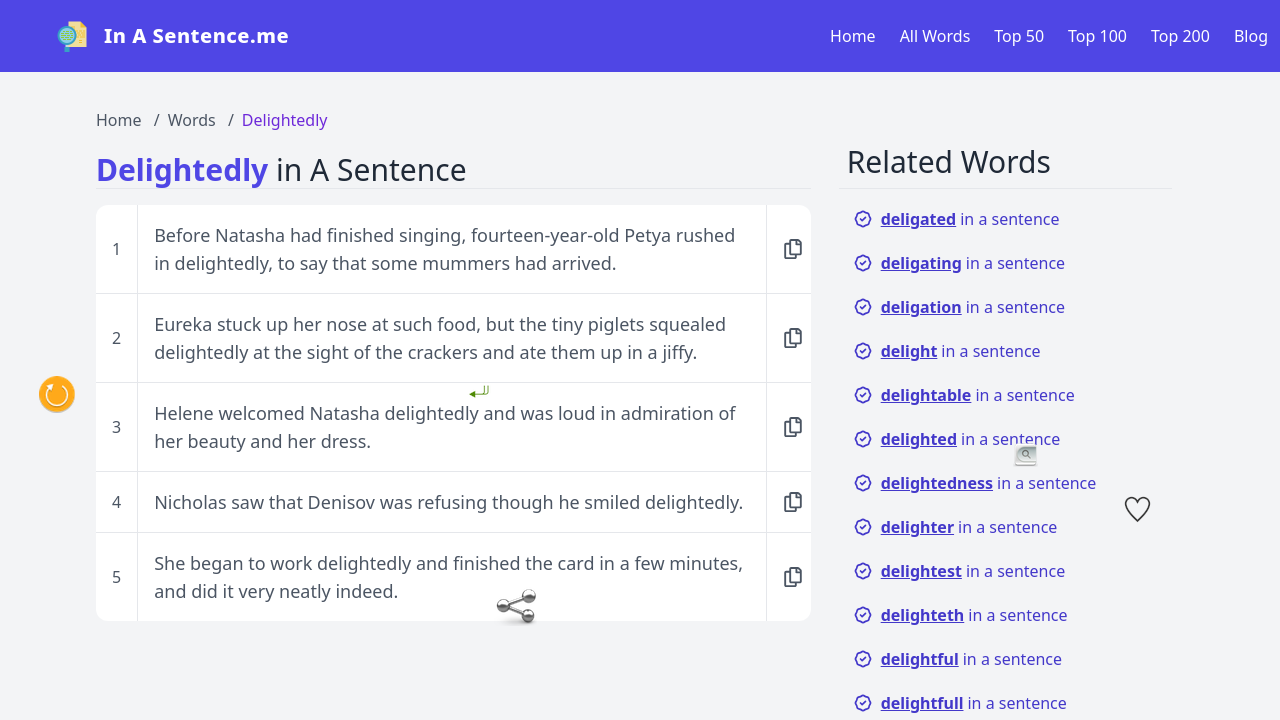 Image resolution: width=1280 pixels, height=720 pixels. I want to click on add to favorites, so click(1137, 509).